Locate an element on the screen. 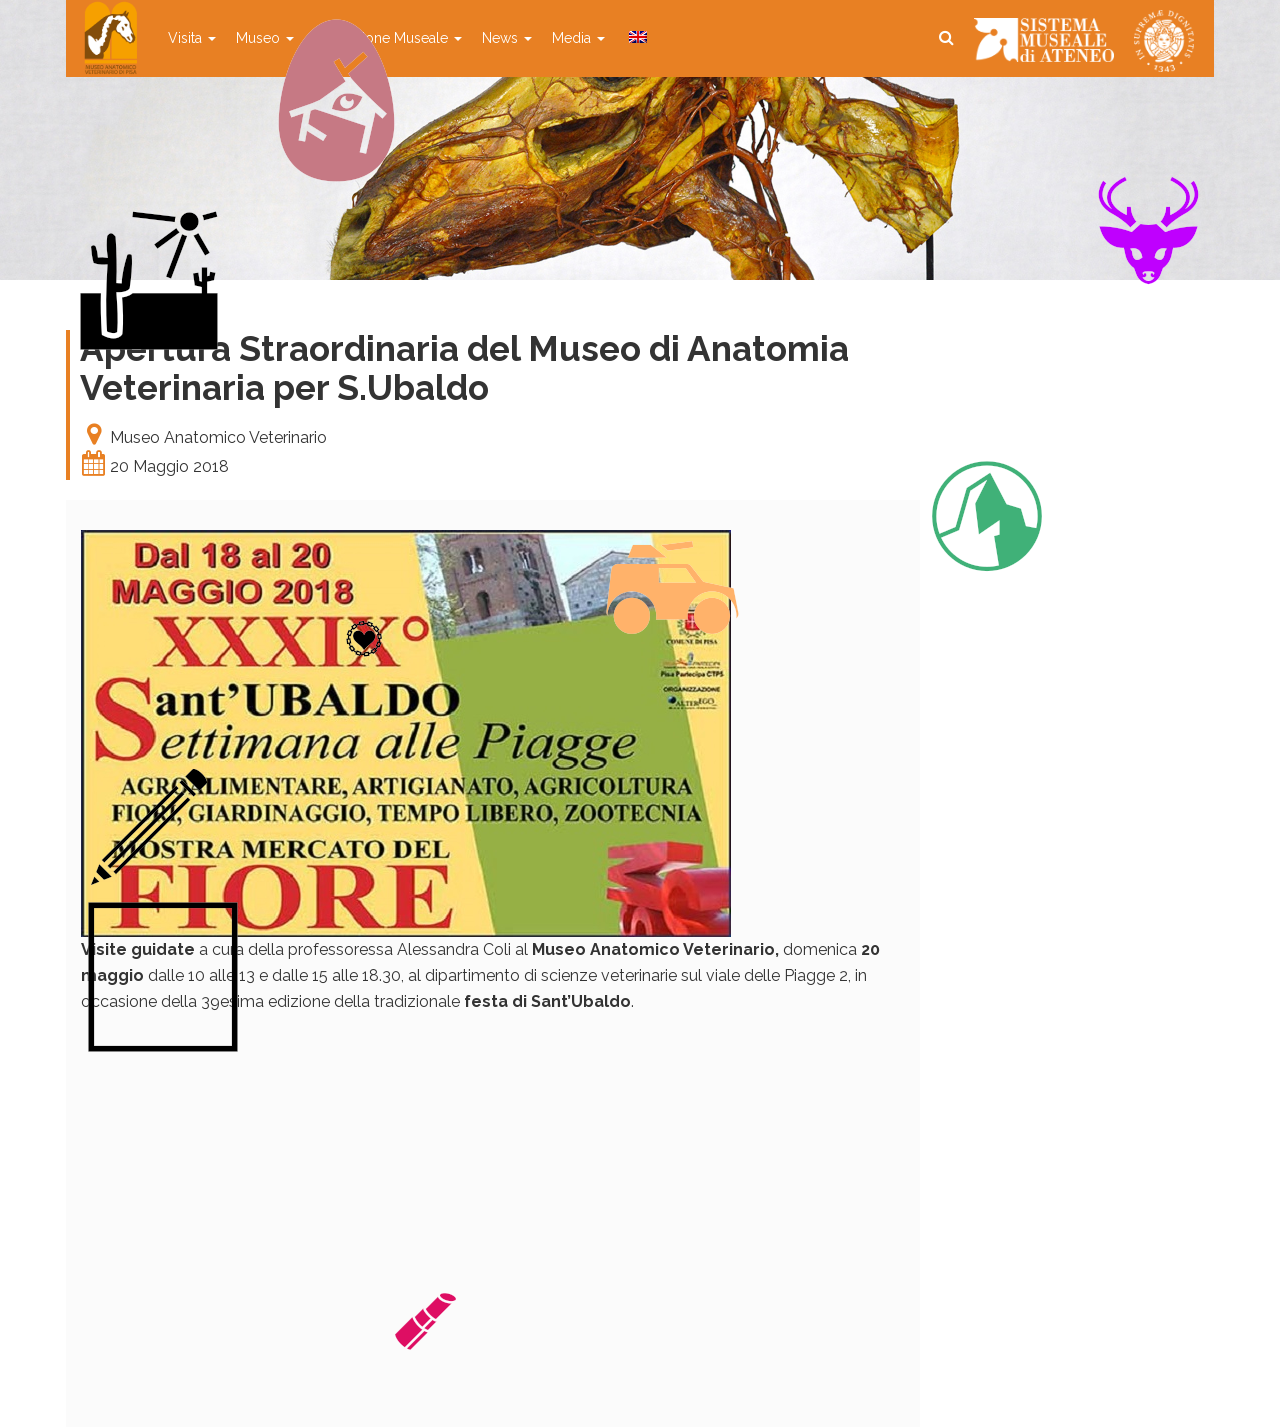 The image size is (1280, 1427). wildlife or hunting game category is located at coordinates (1148, 230).